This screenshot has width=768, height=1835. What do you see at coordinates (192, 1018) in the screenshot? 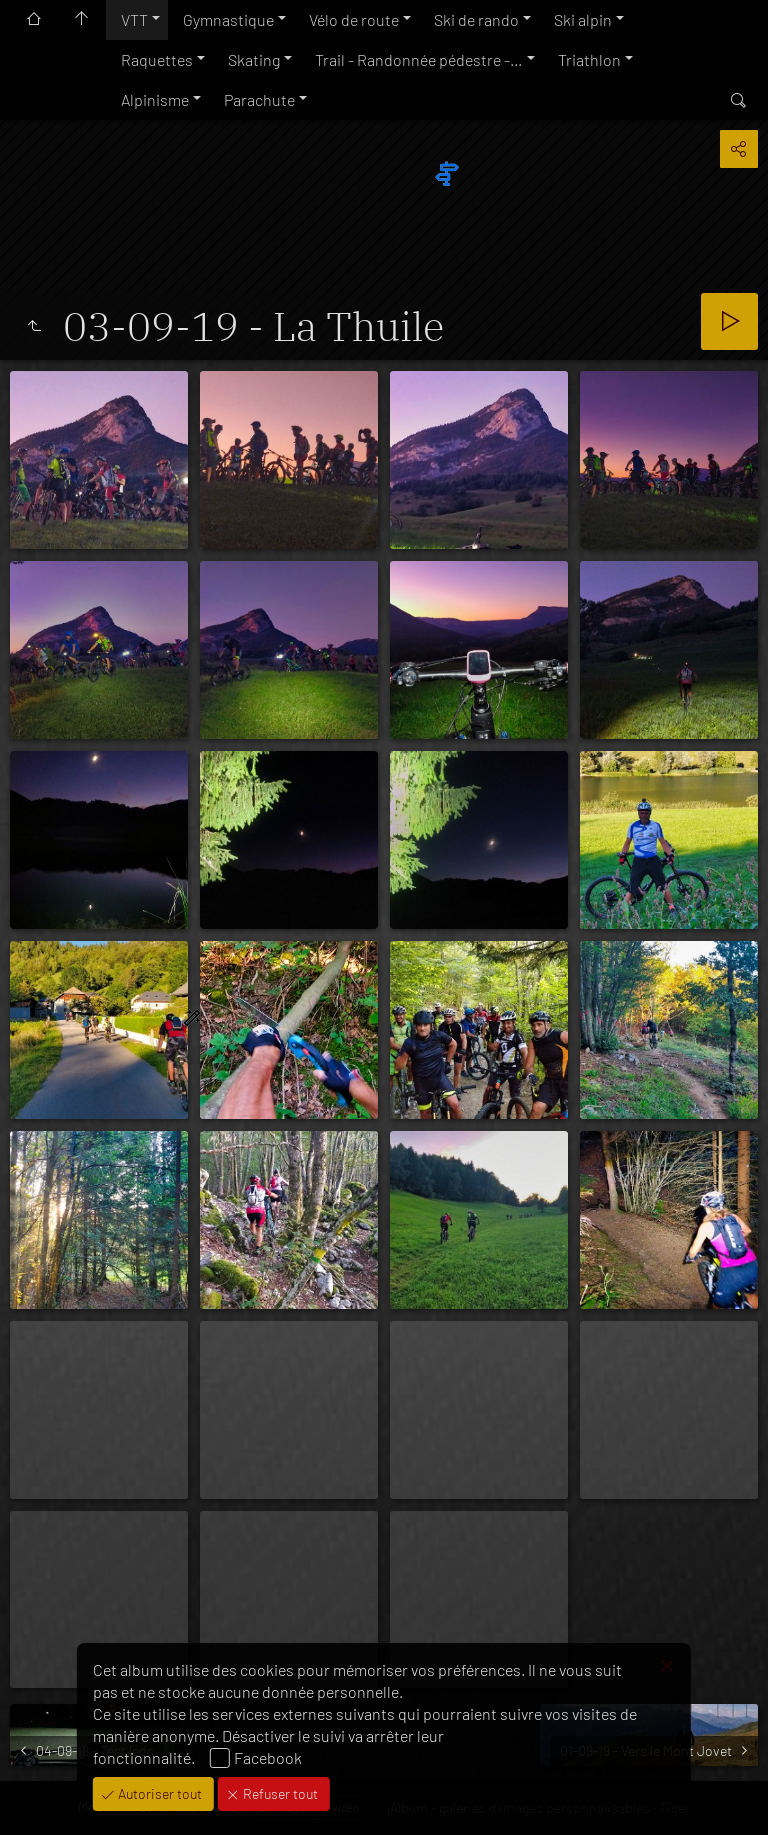
I see `apply magic or auto-enhance effects` at bounding box center [192, 1018].